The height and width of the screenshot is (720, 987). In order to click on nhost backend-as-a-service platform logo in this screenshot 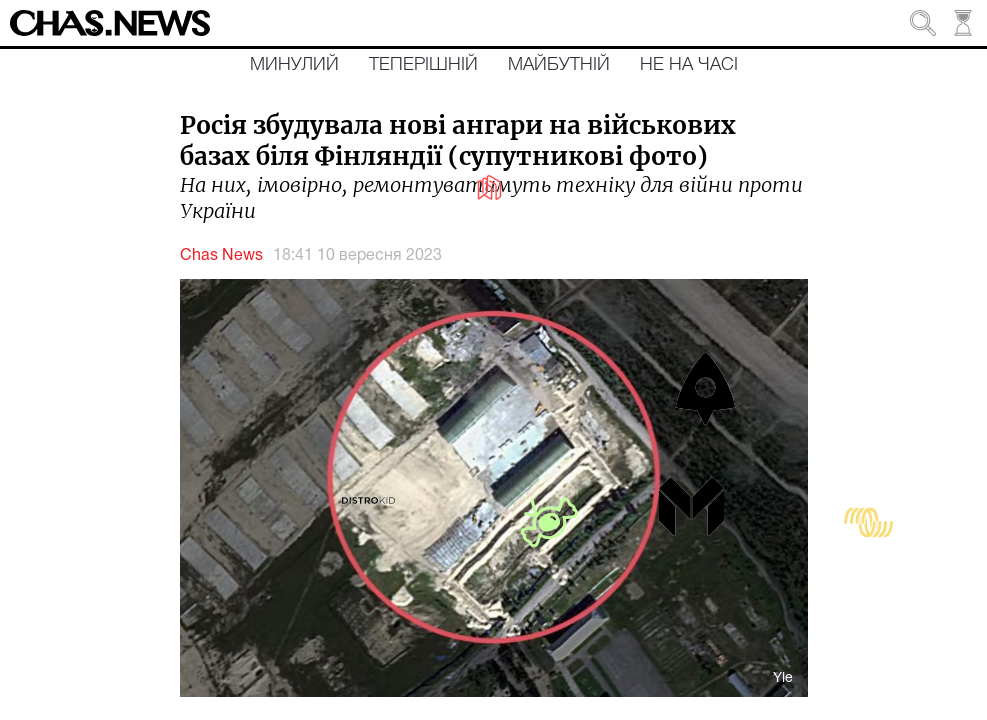, I will do `click(489, 187)`.